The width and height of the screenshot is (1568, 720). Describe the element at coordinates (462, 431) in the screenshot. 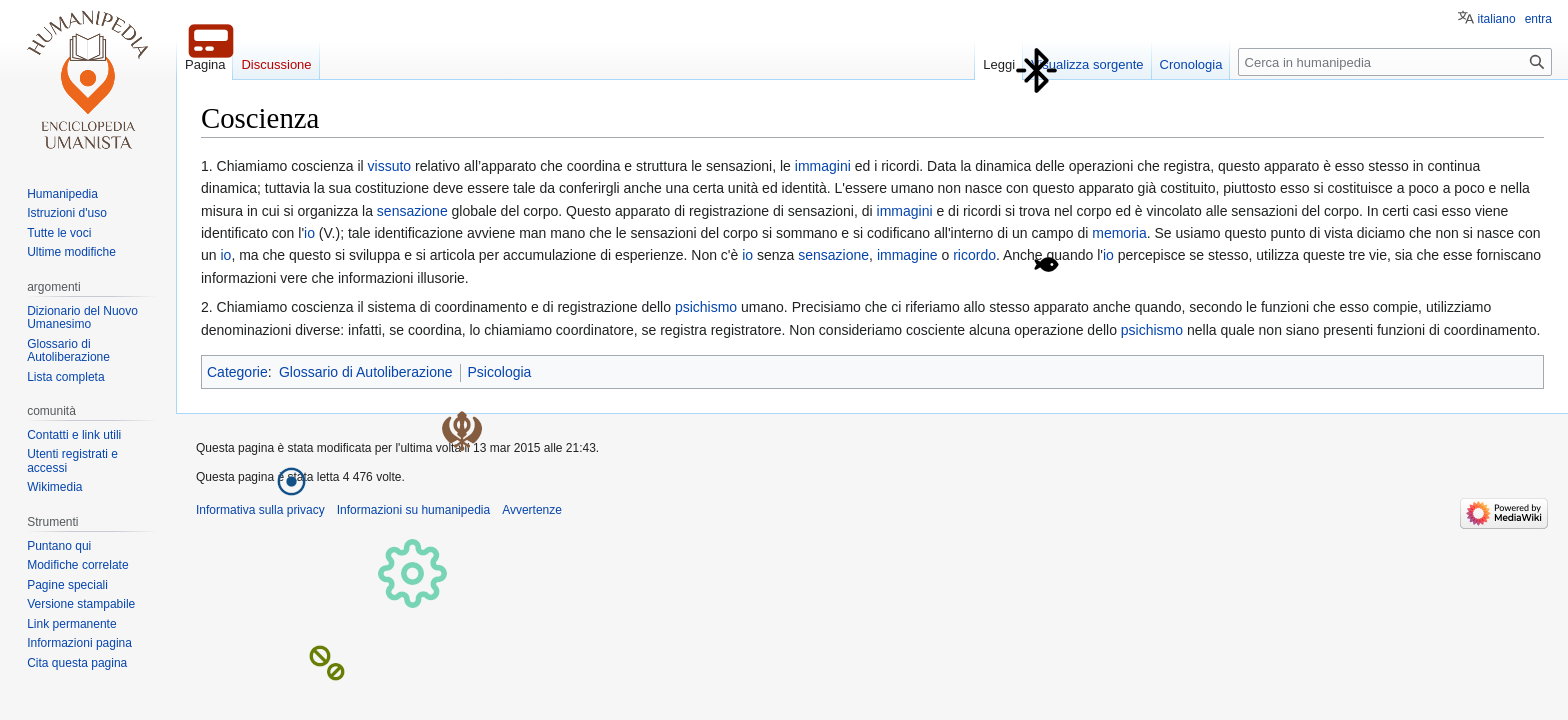

I see `indicates Sikh religious content or community` at that location.